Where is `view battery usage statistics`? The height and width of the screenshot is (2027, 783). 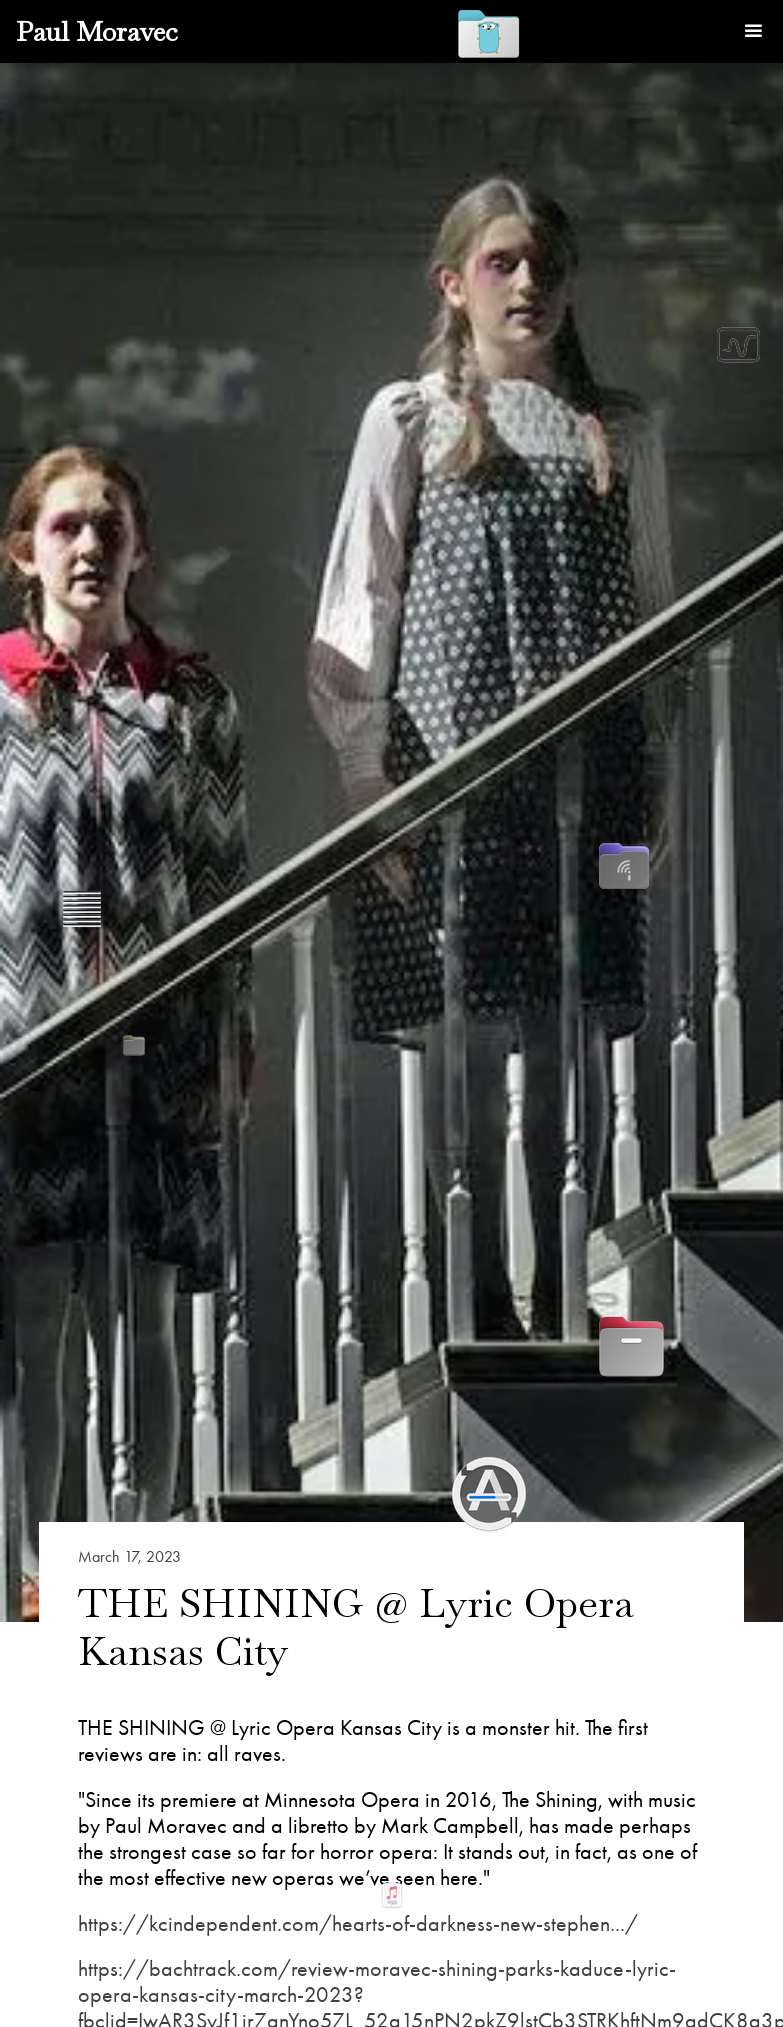 view battery usage statistics is located at coordinates (738, 343).